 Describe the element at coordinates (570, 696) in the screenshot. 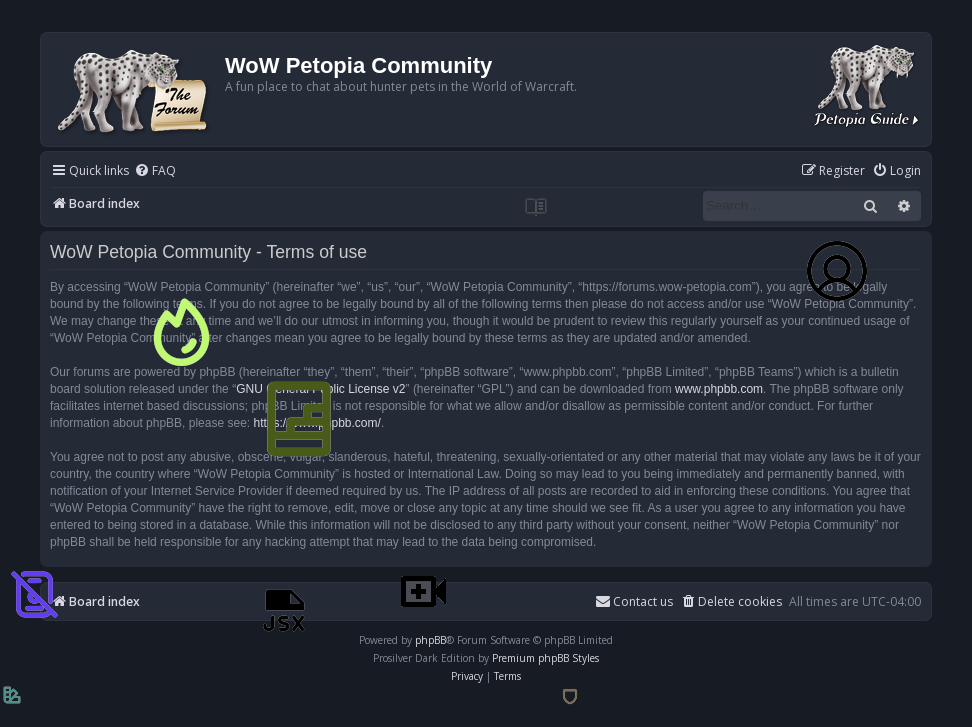

I see `access security or privacy settings` at that location.